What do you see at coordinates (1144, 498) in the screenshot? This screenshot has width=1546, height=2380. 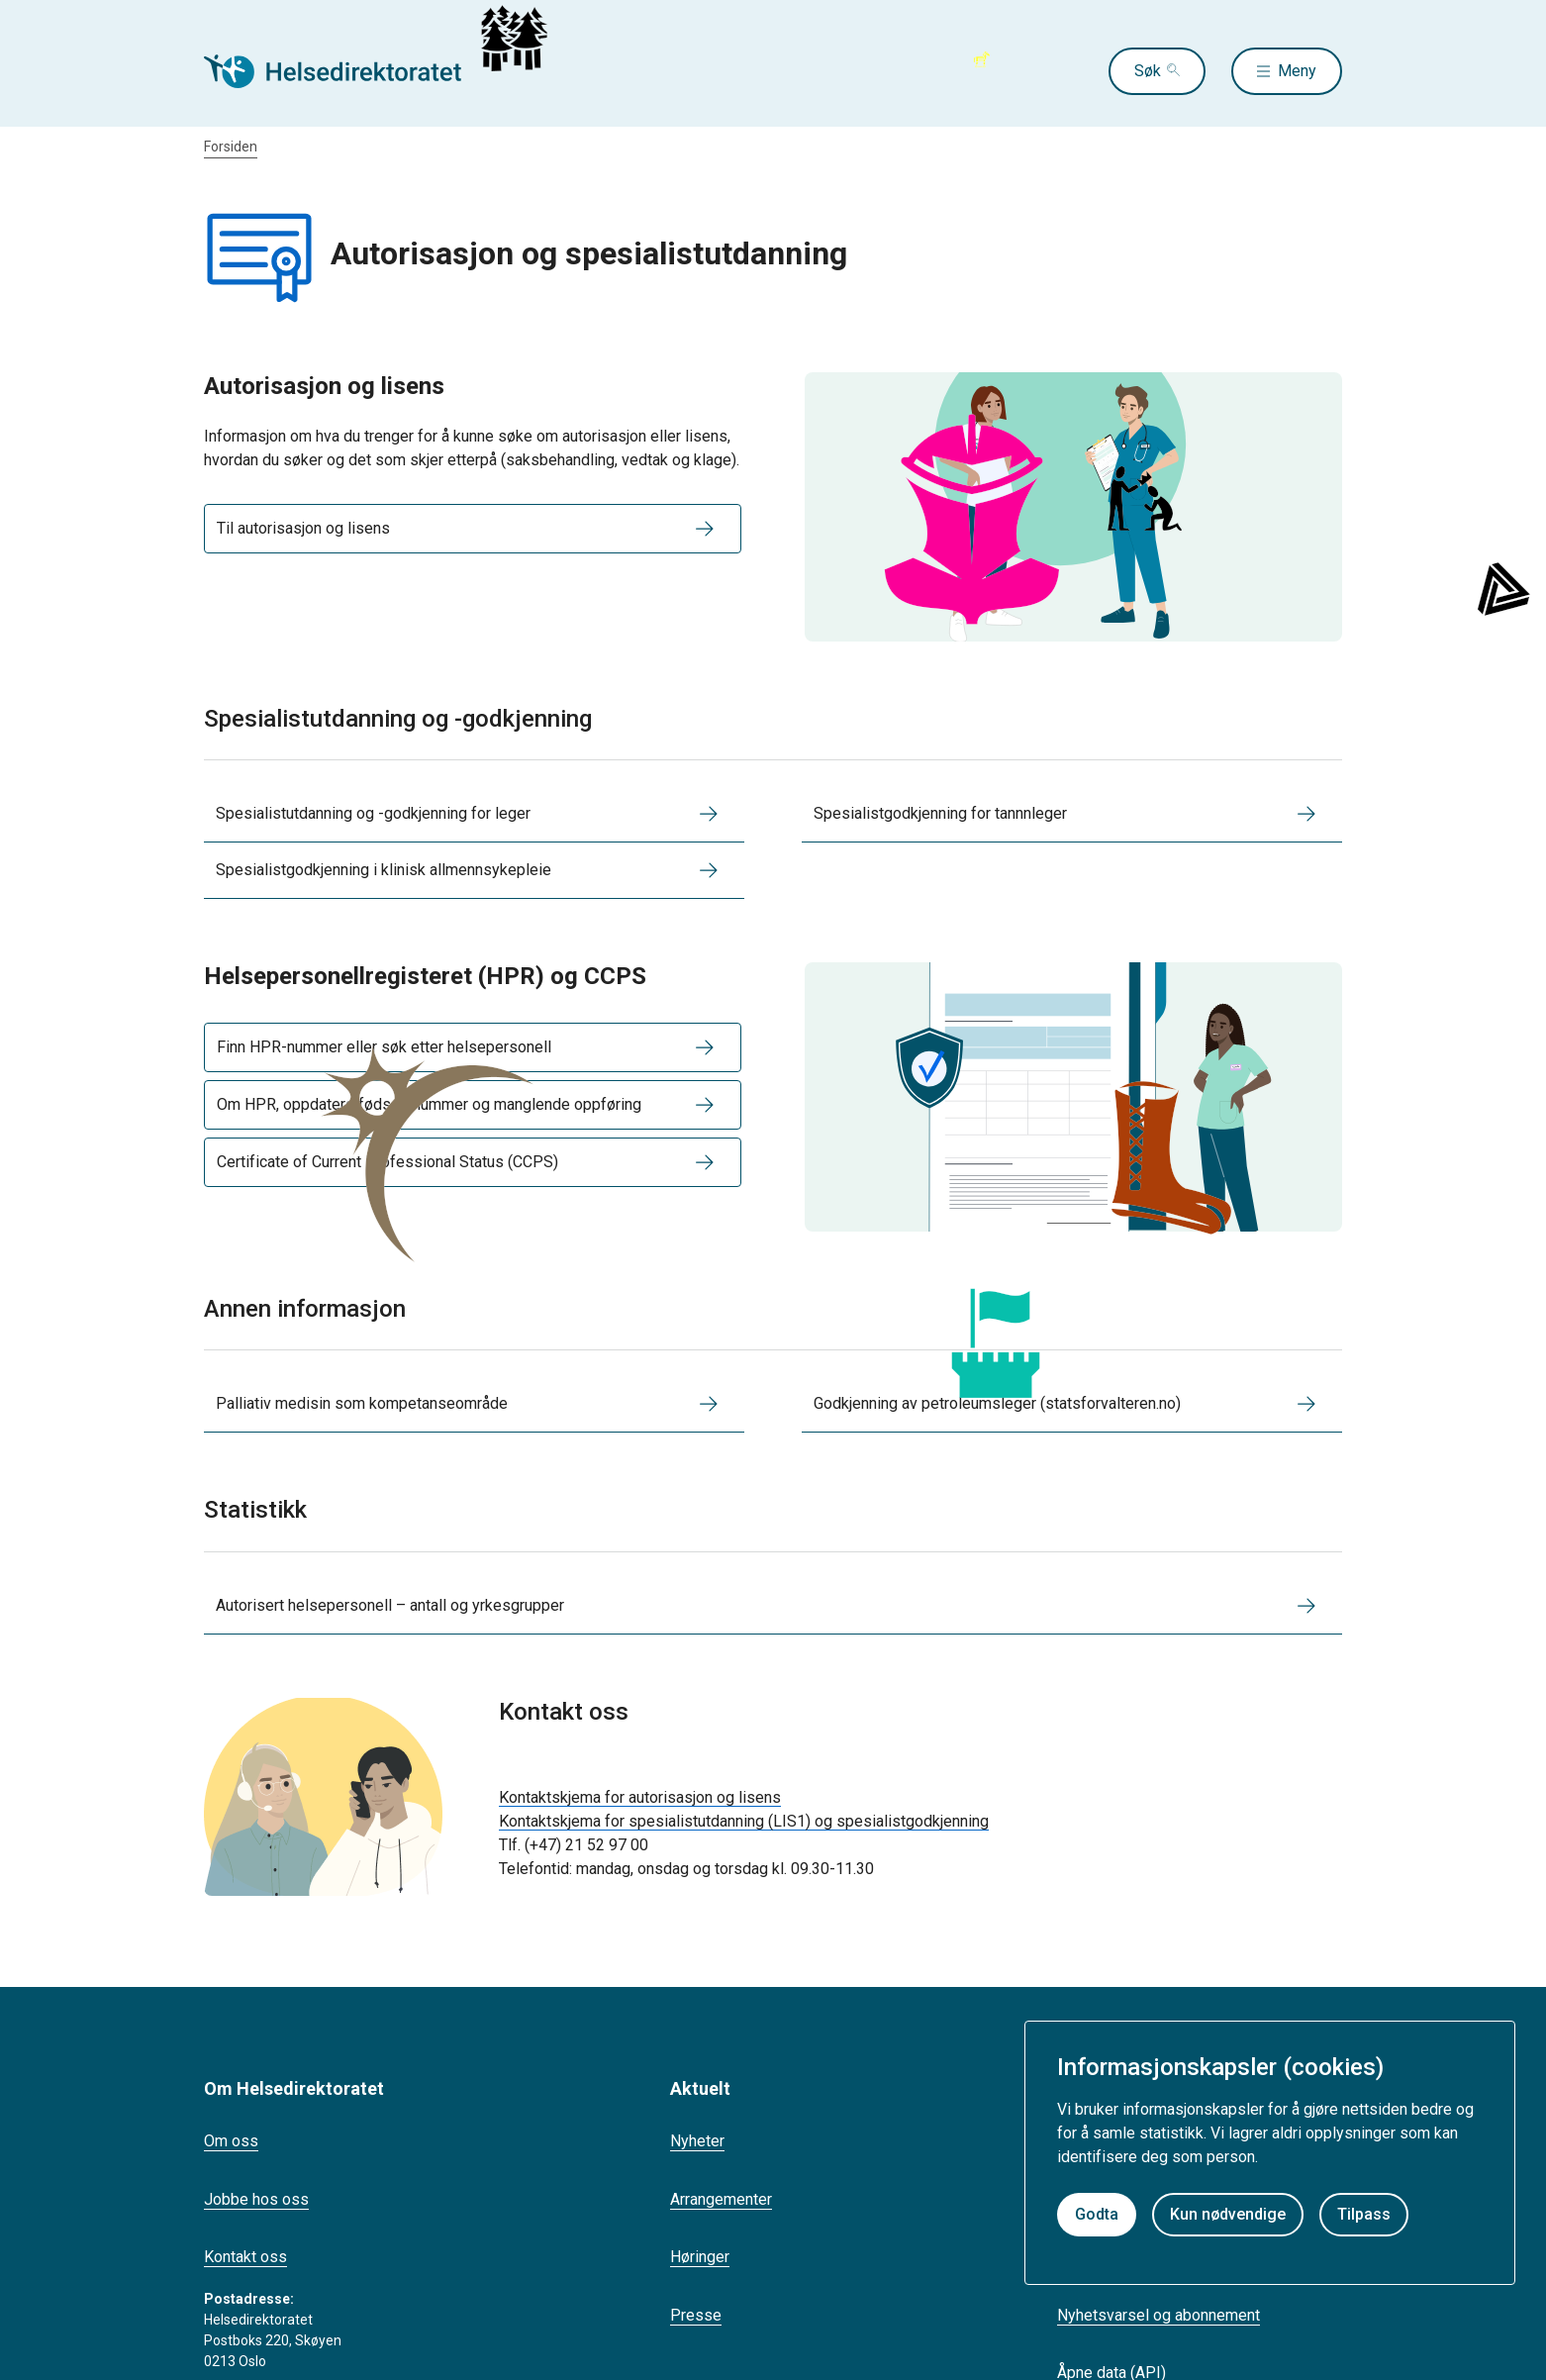 I see `indicates a coronation or crowning ceremony event` at bounding box center [1144, 498].